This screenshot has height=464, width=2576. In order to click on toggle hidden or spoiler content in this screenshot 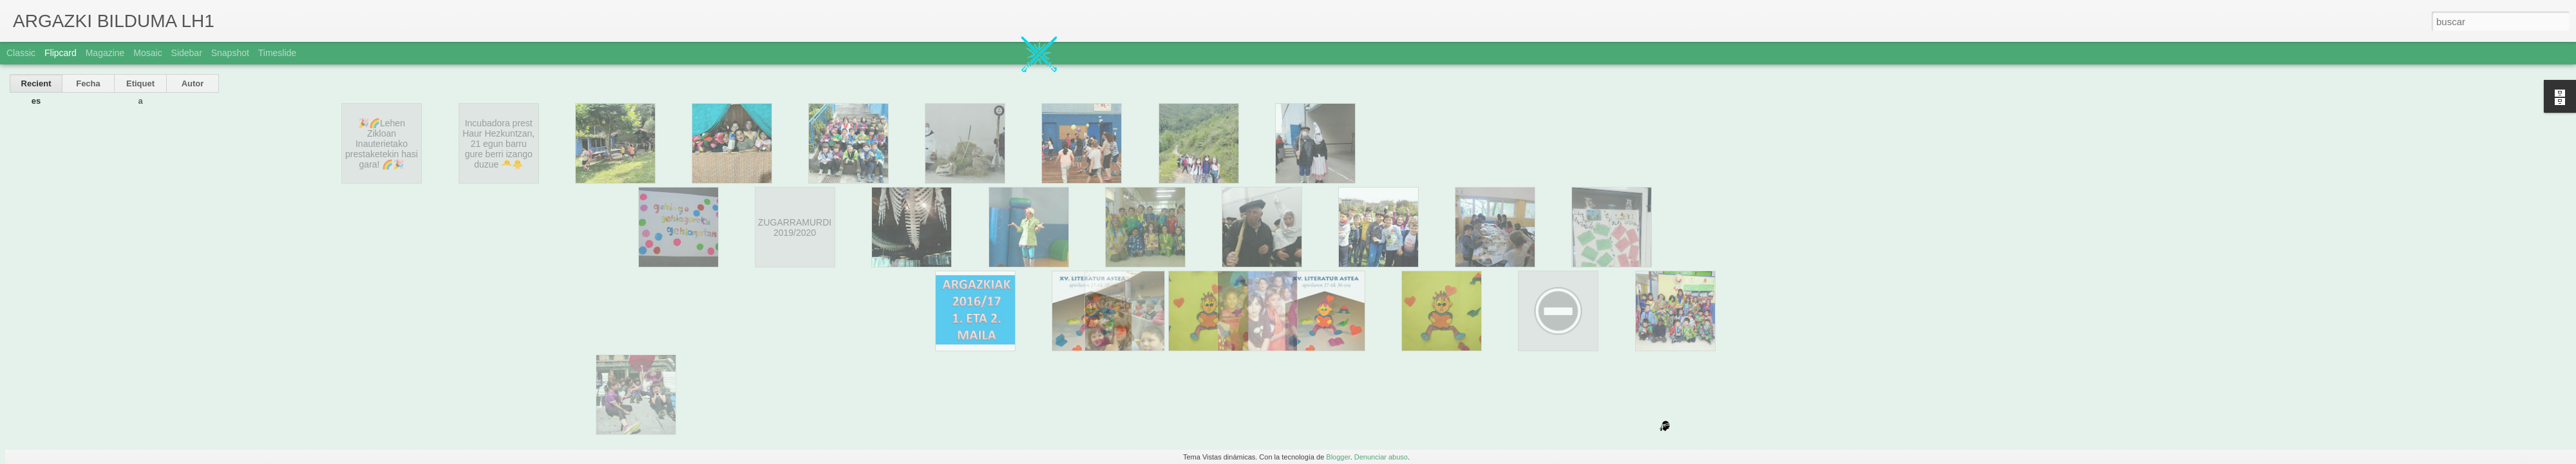, I will do `click(1665, 426)`.